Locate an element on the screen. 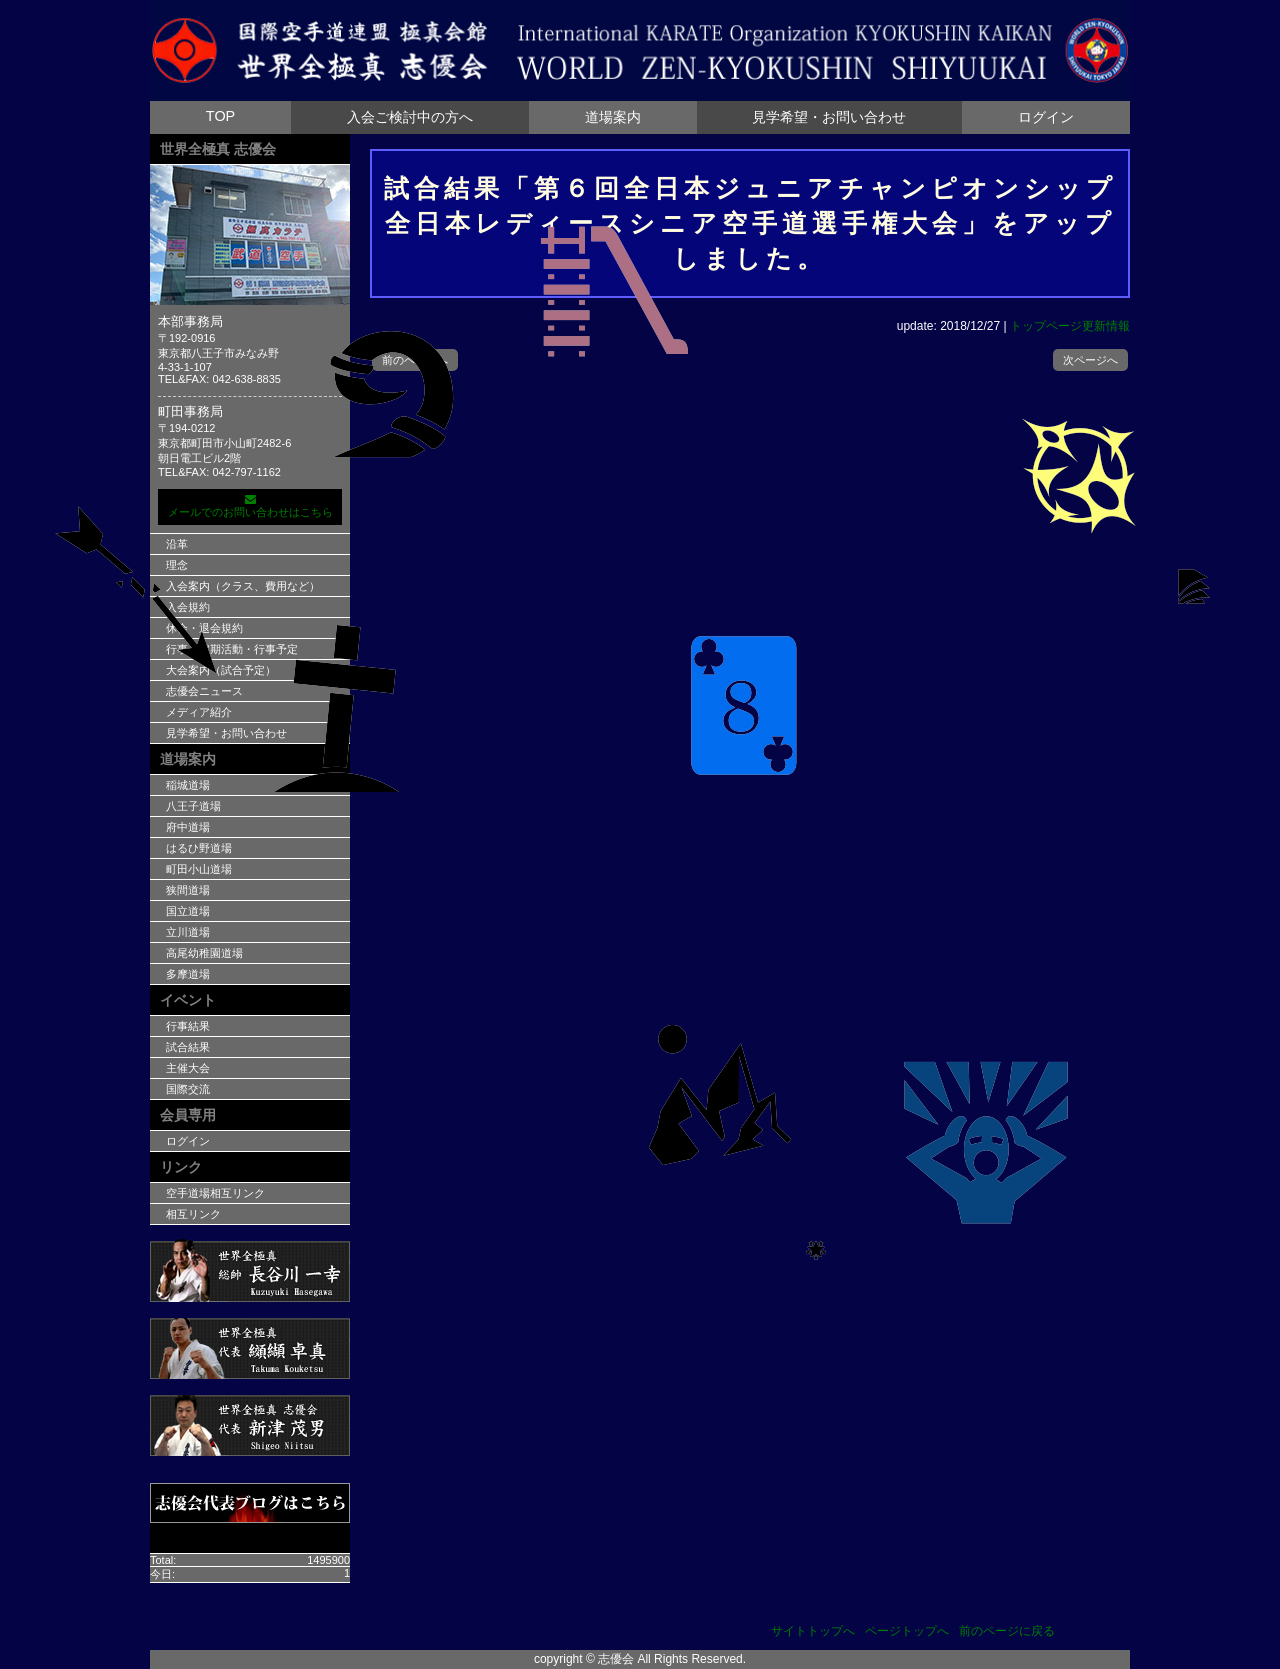 The image size is (1280, 1669). view documents or files is located at coordinates (1195, 586).